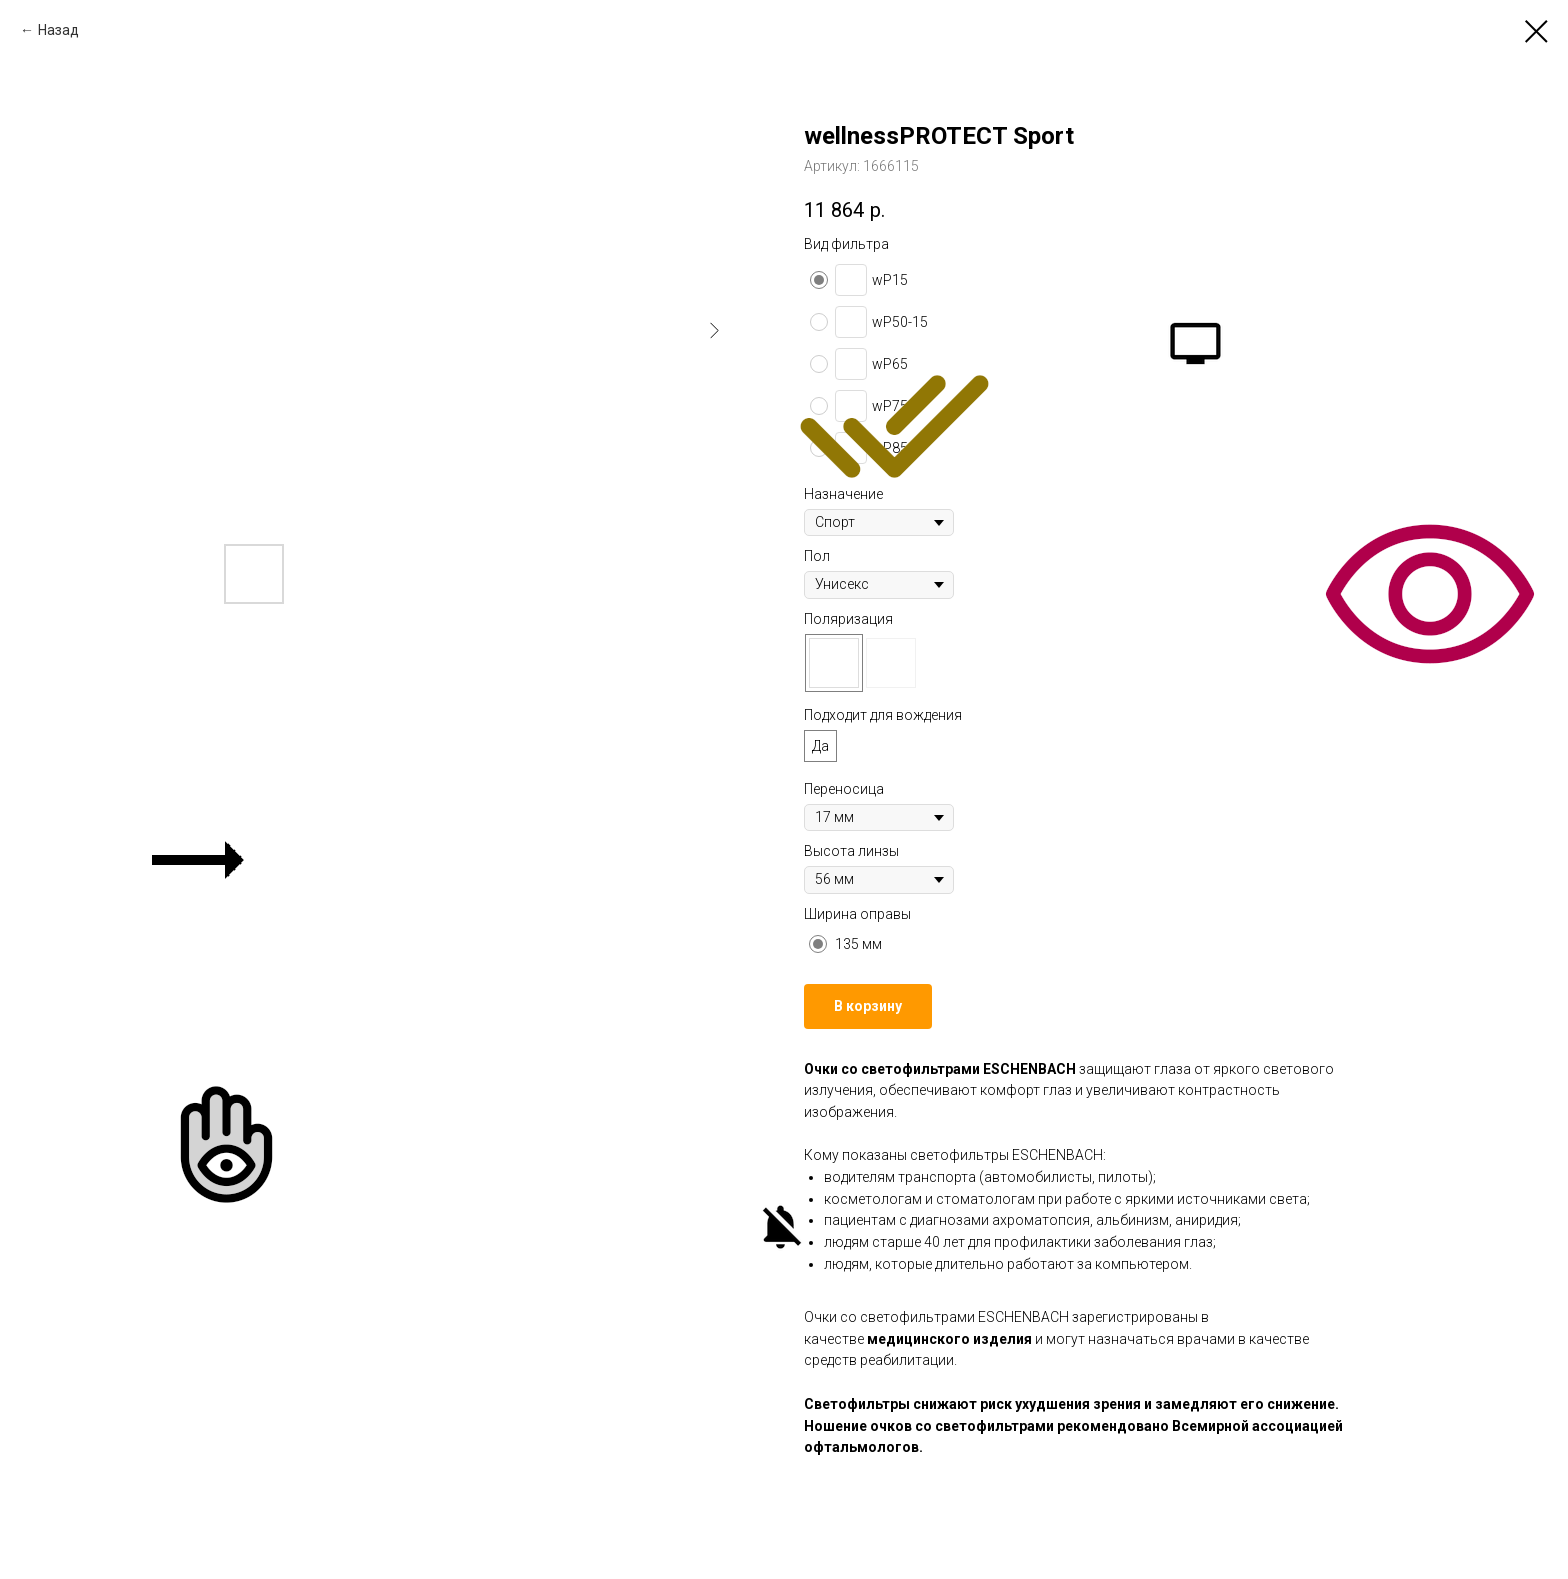  Describe the element at coordinates (1195, 343) in the screenshot. I see `access personal video or media content` at that location.